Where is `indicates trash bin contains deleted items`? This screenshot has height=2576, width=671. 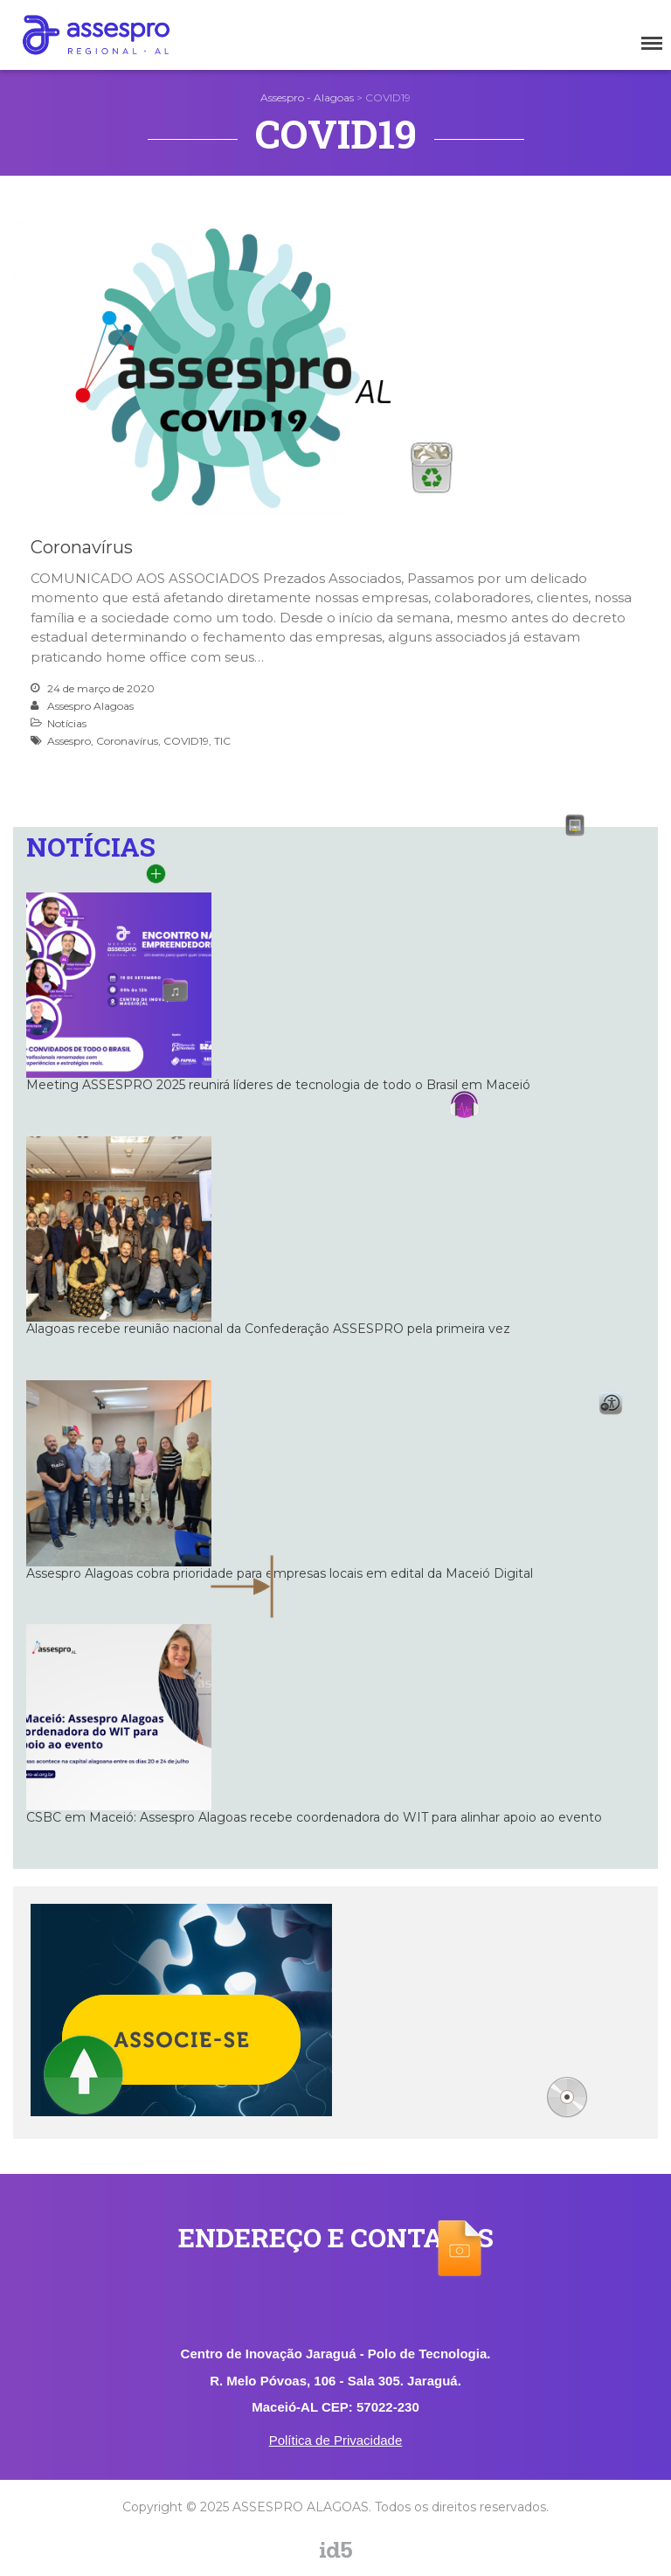 indicates trash bin contains deleted items is located at coordinates (432, 468).